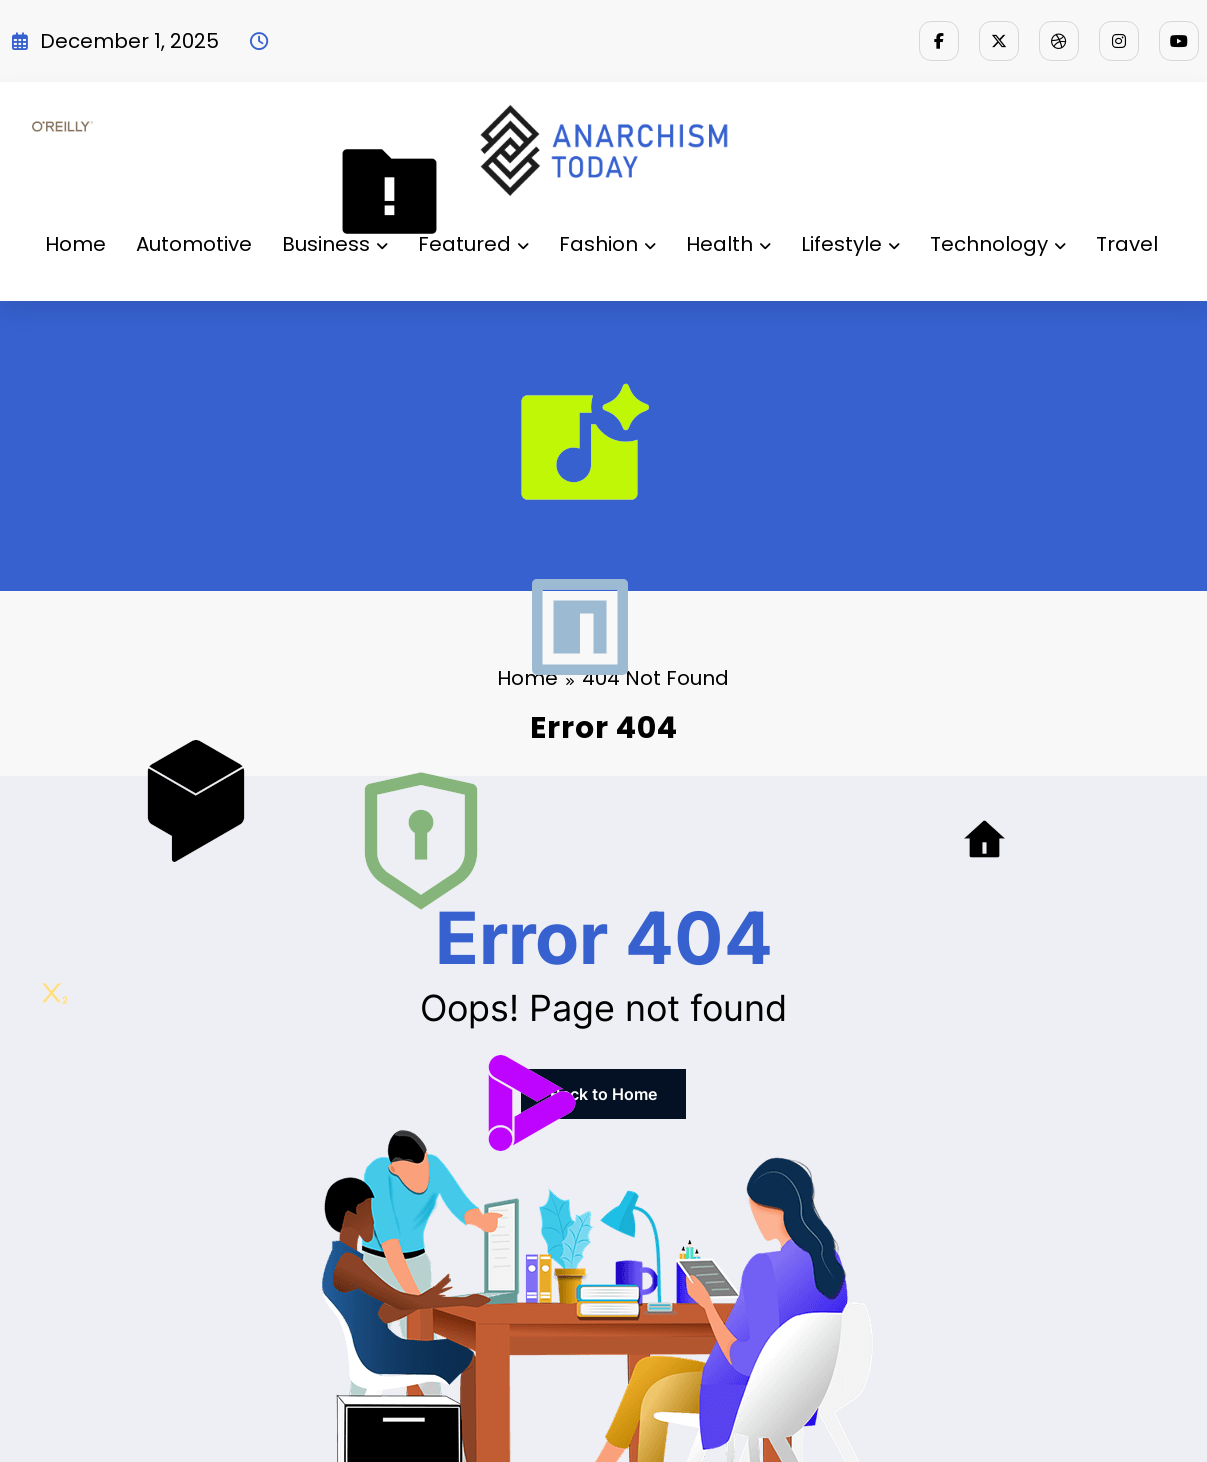 The height and width of the screenshot is (1462, 1207). What do you see at coordinates (579, 447) in the screenshot?
I see `ai-powered music or audio generation` at bounding box center [579, 447].